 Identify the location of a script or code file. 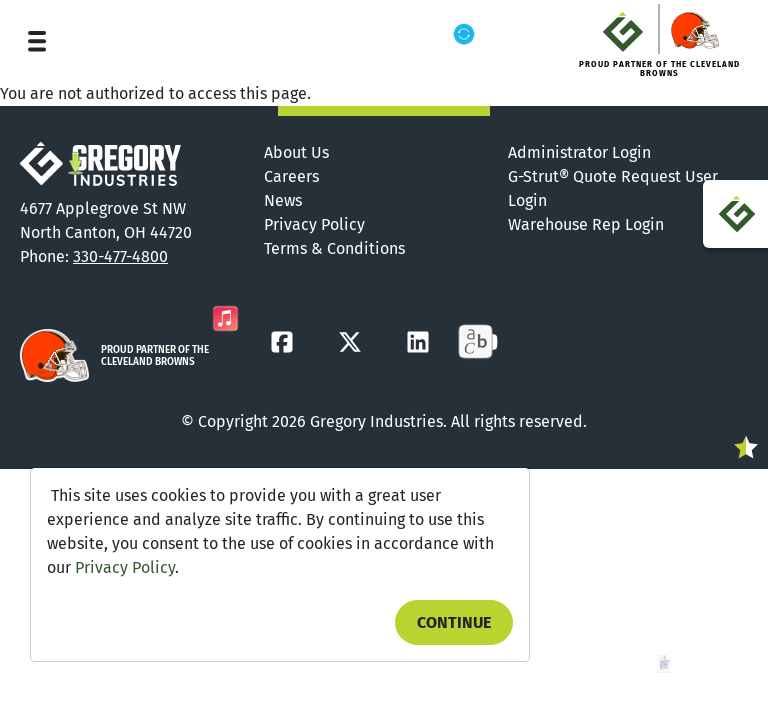
(664, 664).